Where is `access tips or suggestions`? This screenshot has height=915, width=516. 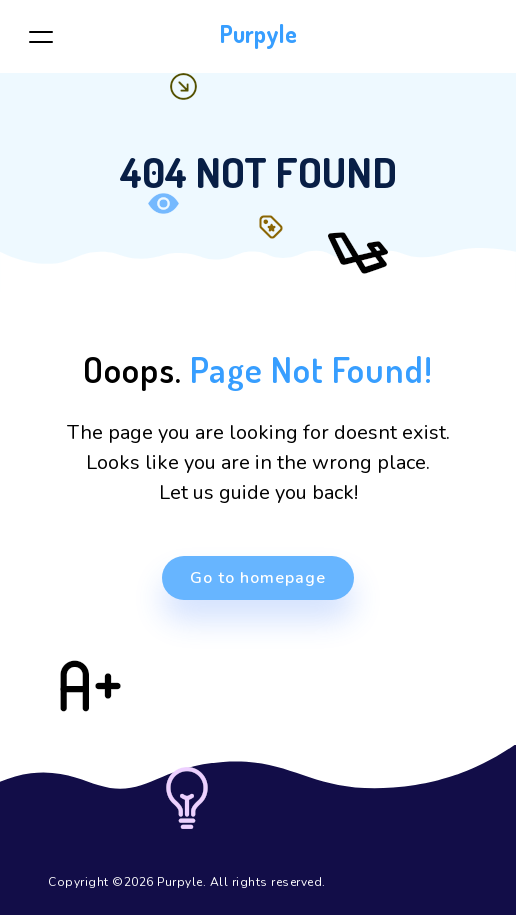
access tips or suggestions is located at coordinates (187, 798).